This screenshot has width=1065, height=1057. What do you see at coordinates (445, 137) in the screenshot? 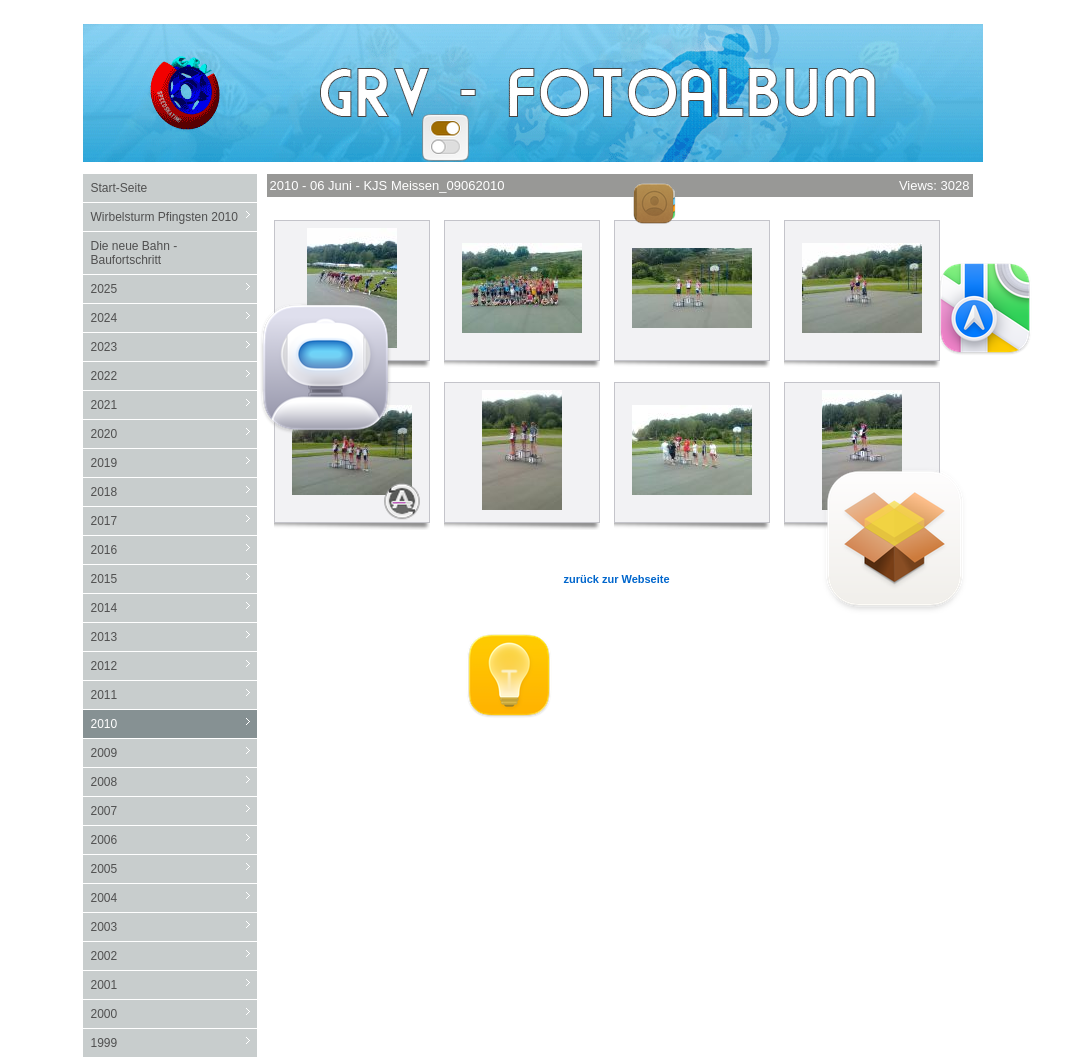
I see `open system settings or preferences` at bounding box center [445, 137].